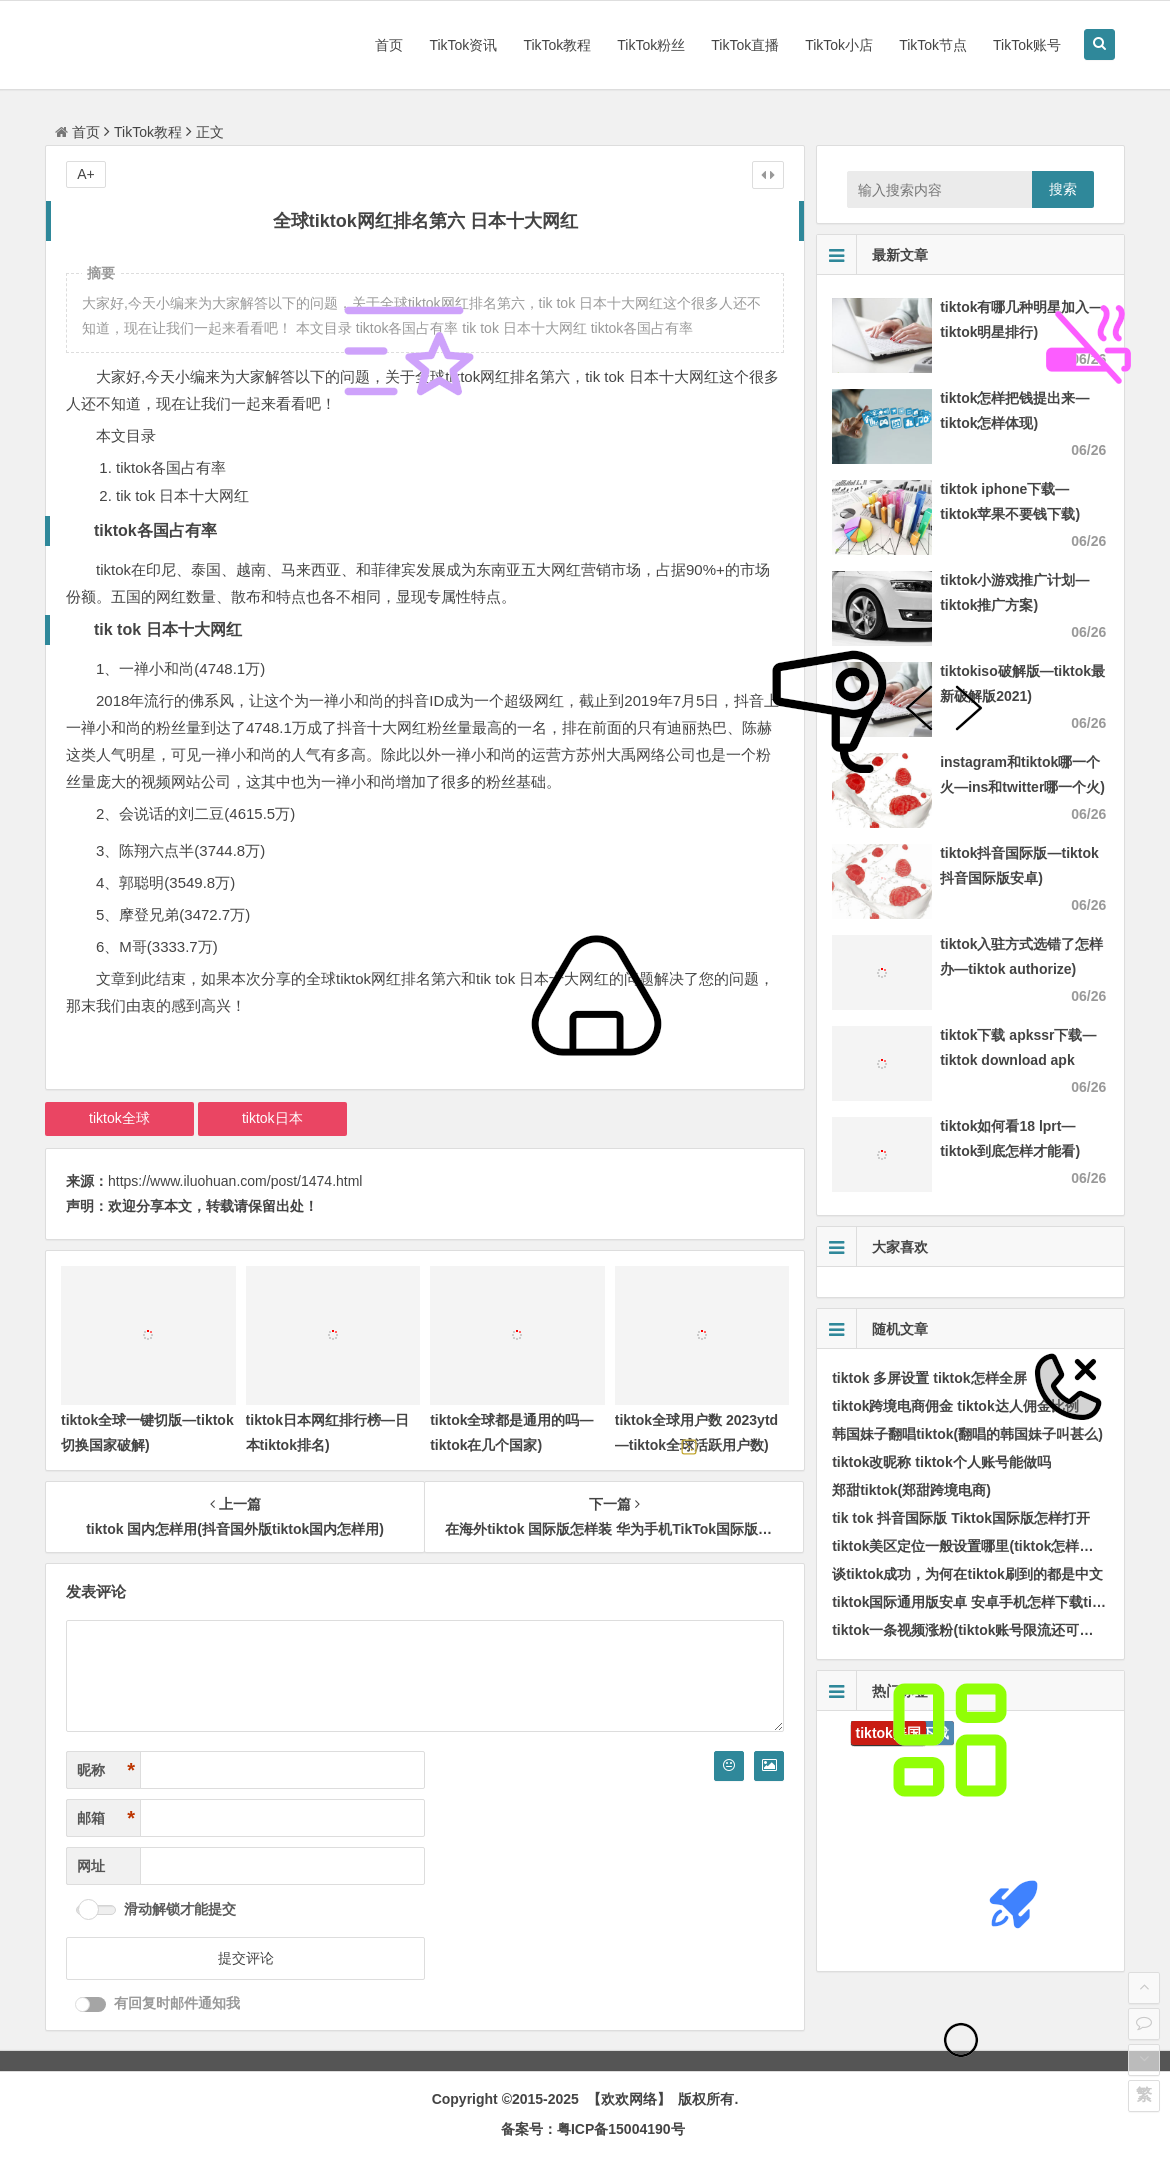 The width and height of the screenshot is (1170, 2162). Describe the element at coordinates (1088, 347) in the screenshot. I see `no smoking area indicator` at that location.